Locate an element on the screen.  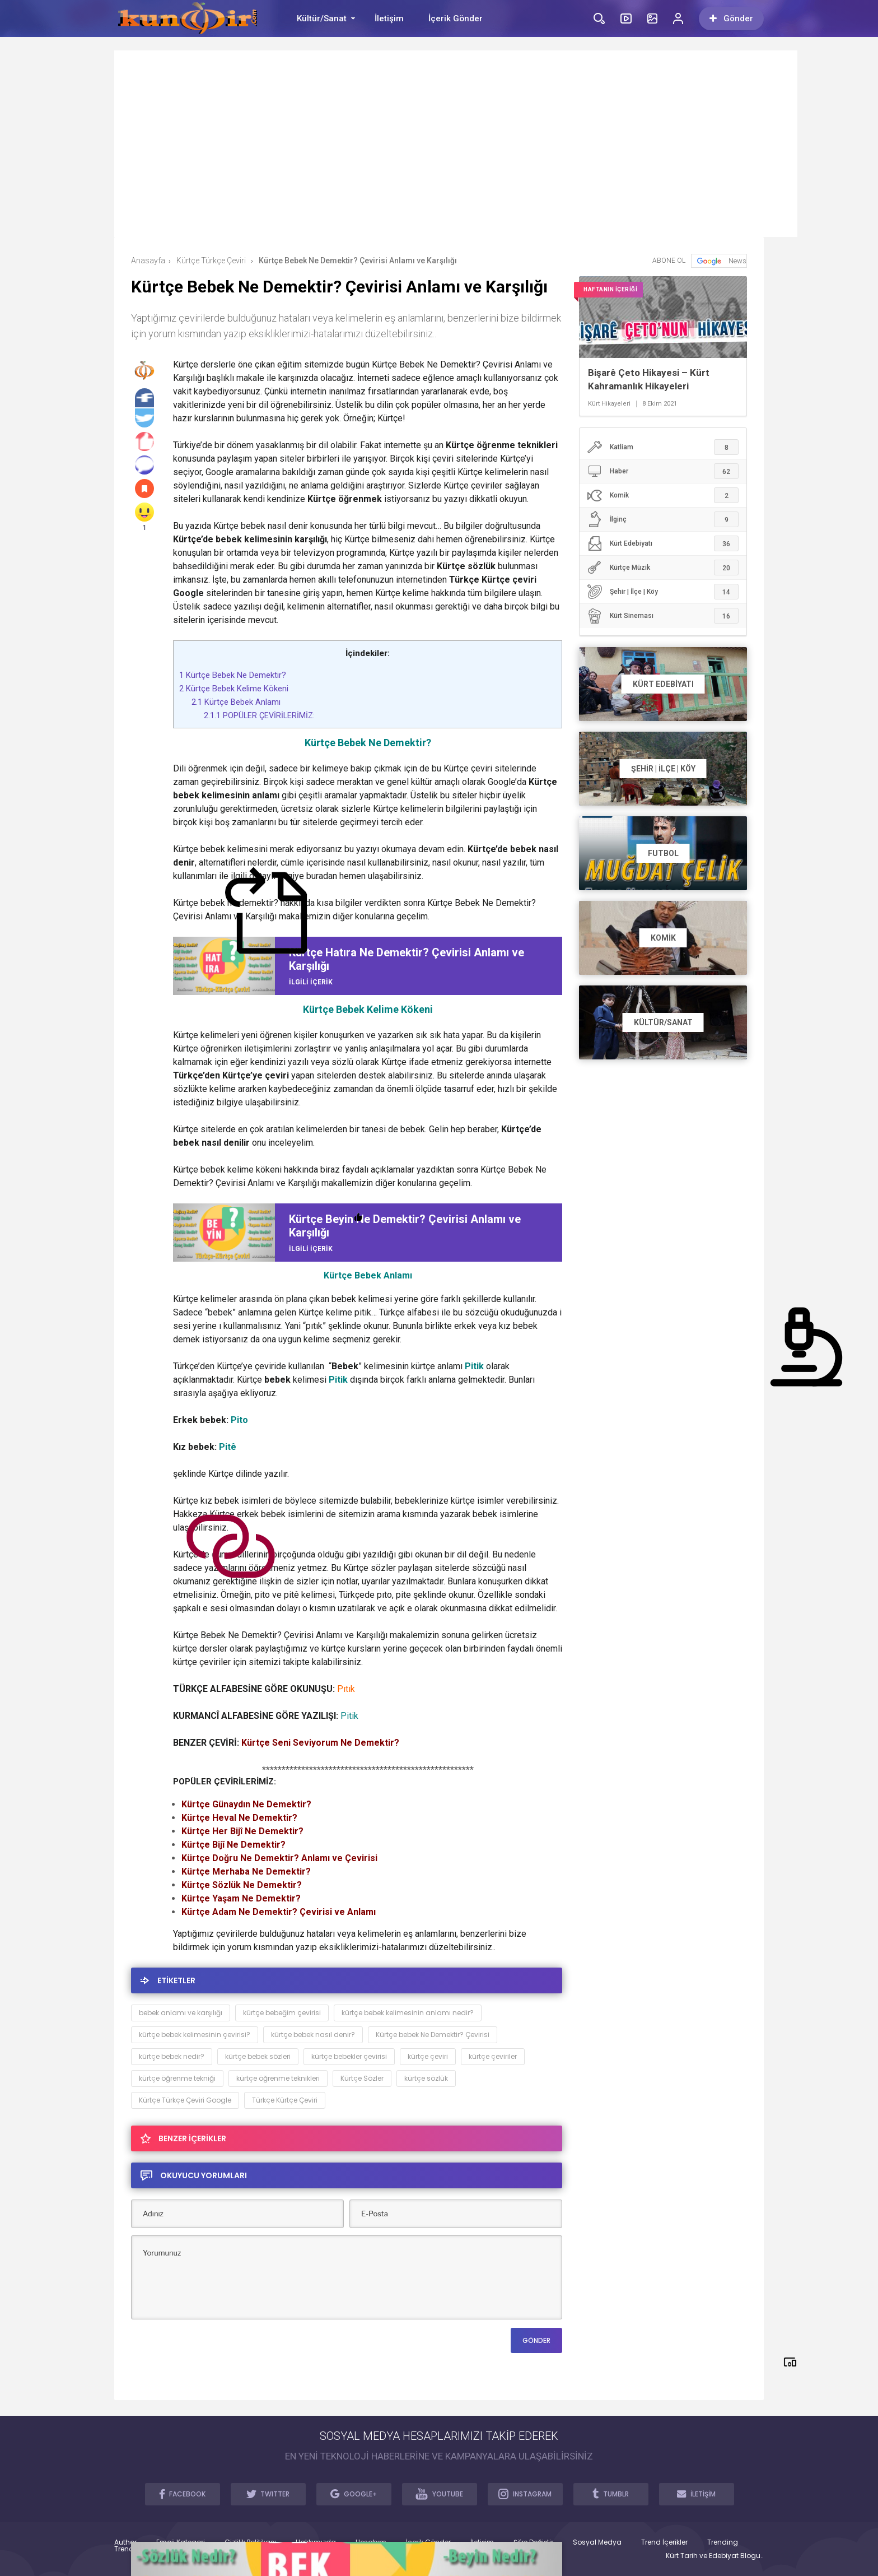
like or upvote content is located at coordinates (358, 1217).